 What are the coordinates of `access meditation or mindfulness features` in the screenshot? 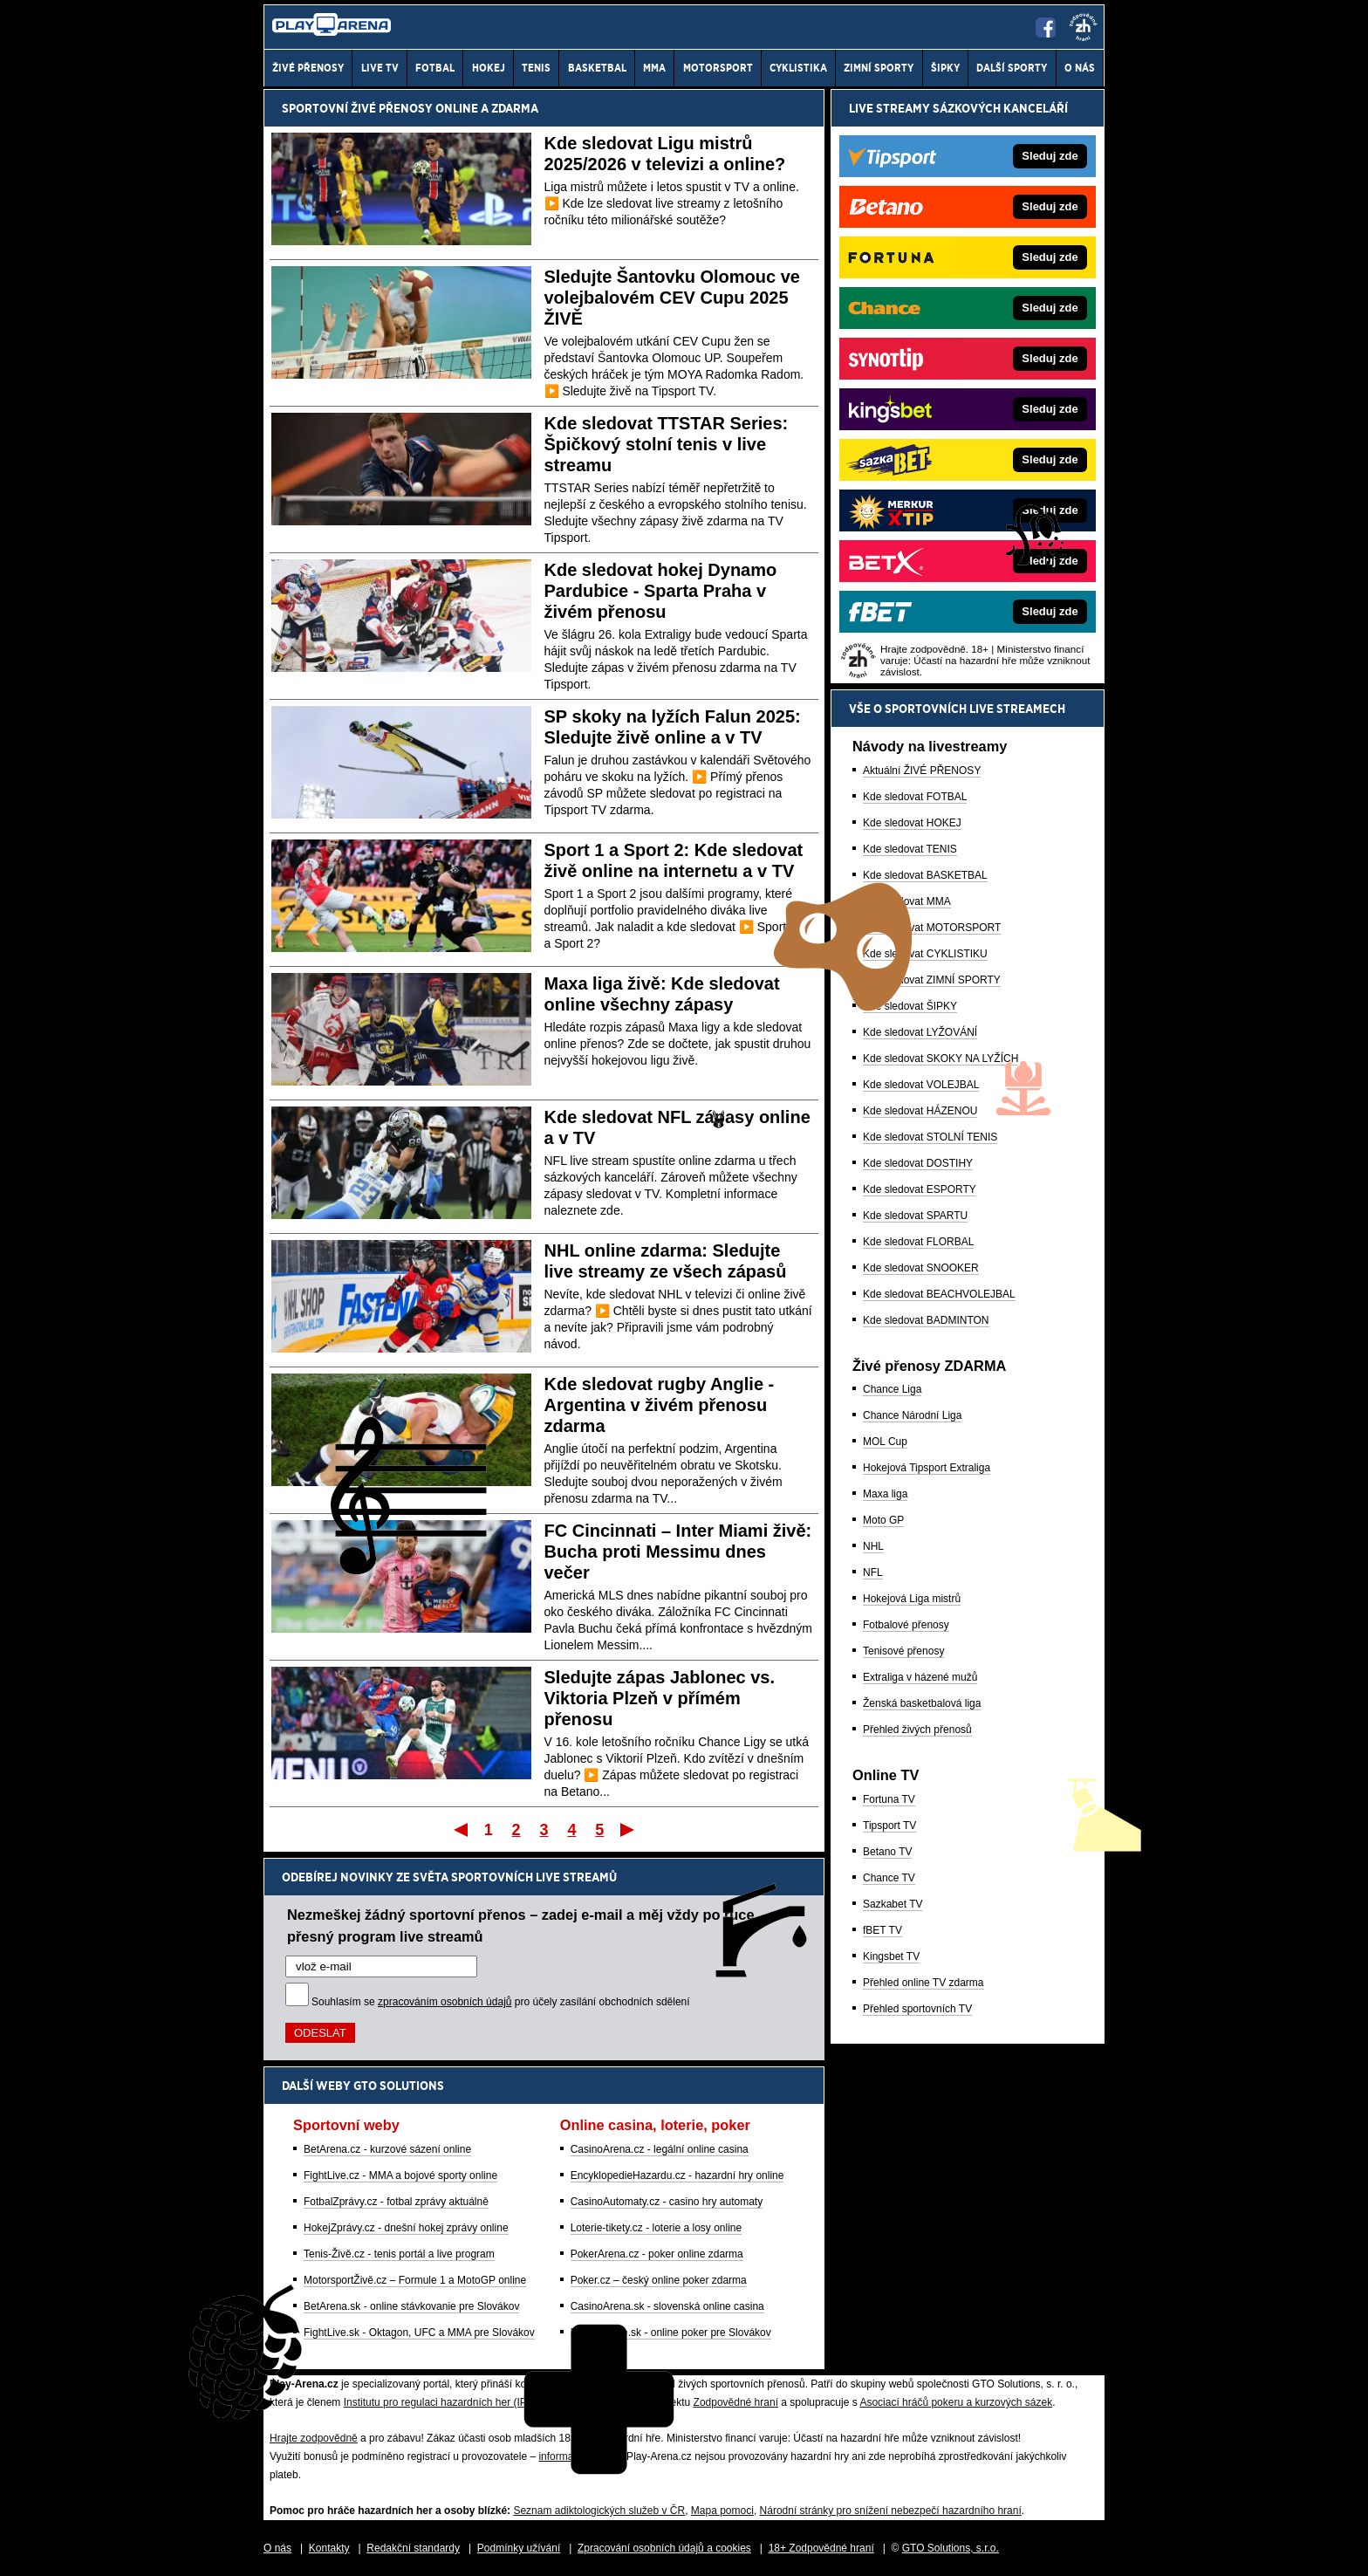 It's located at (1023, 1088).